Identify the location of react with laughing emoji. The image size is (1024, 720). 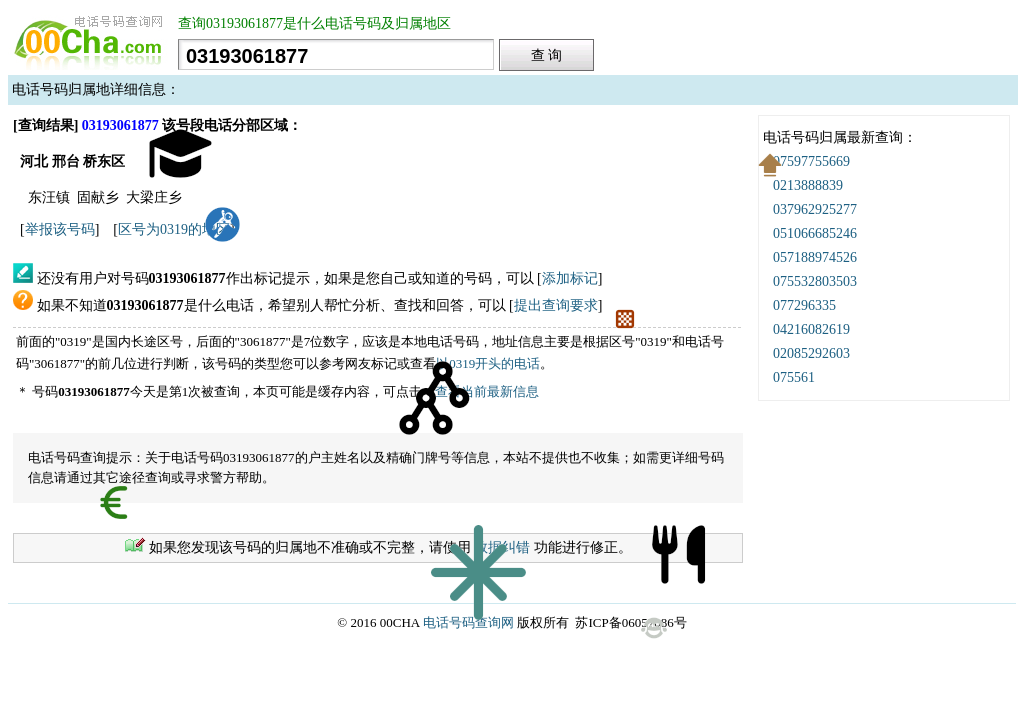
(654, 628).